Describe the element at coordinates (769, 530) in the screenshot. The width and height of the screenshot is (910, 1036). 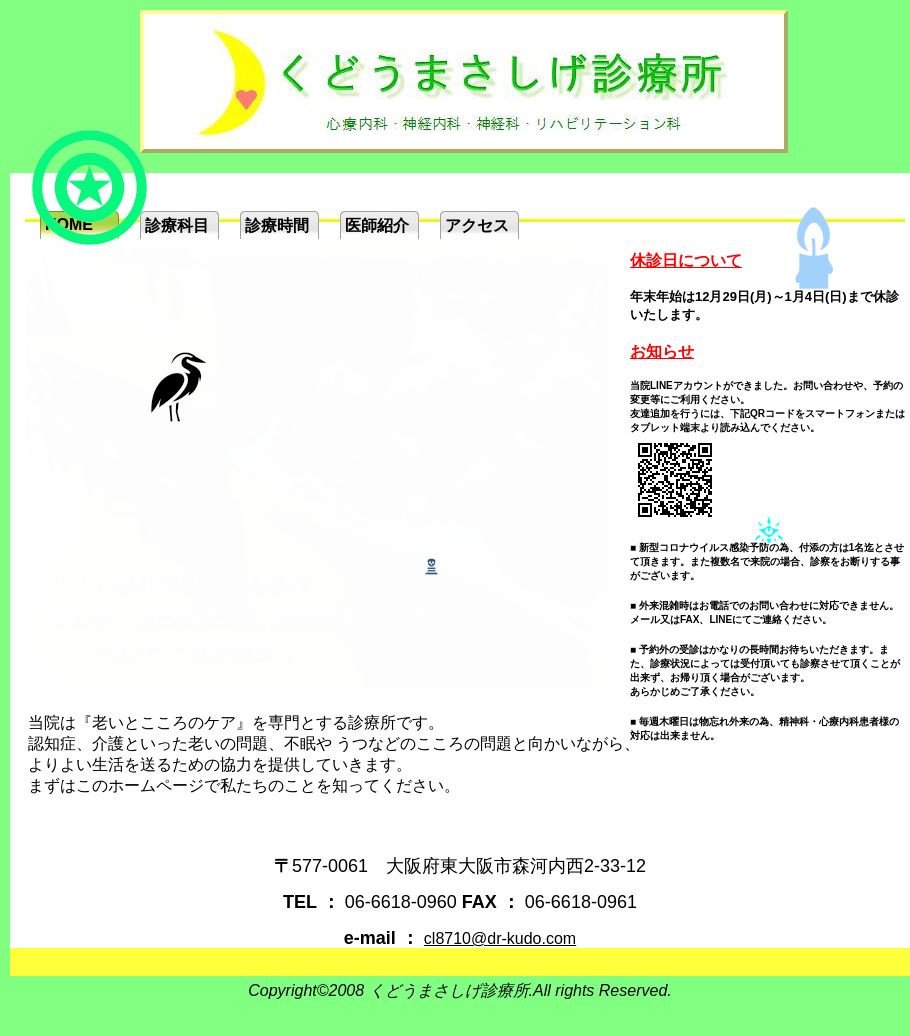
I see `select warlock or sorcerer character class` at that location.